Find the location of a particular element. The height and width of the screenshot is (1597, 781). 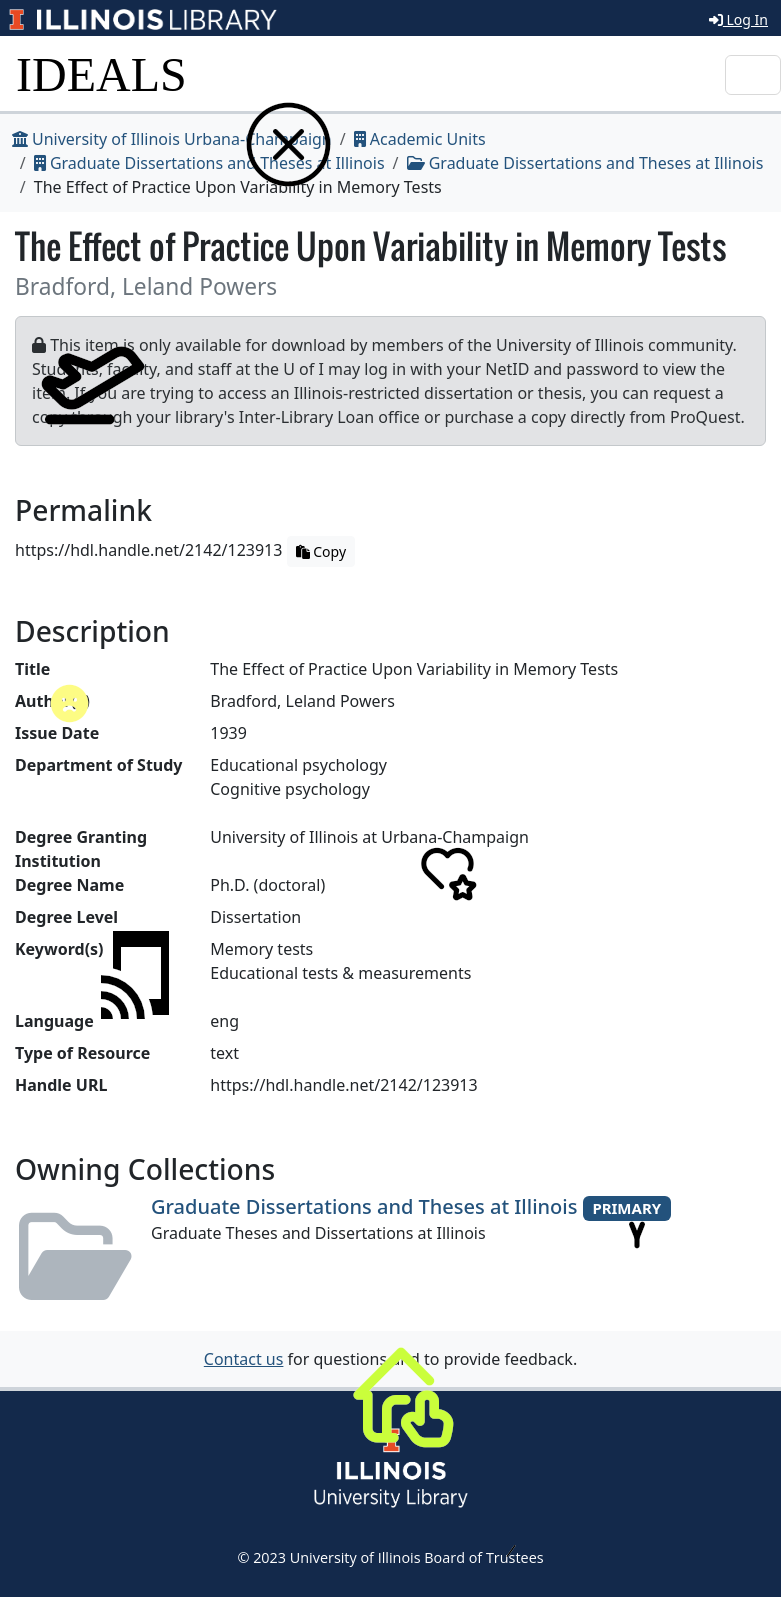

indicates a disabled or unavailable feature is located at coordinates (511, 1551).